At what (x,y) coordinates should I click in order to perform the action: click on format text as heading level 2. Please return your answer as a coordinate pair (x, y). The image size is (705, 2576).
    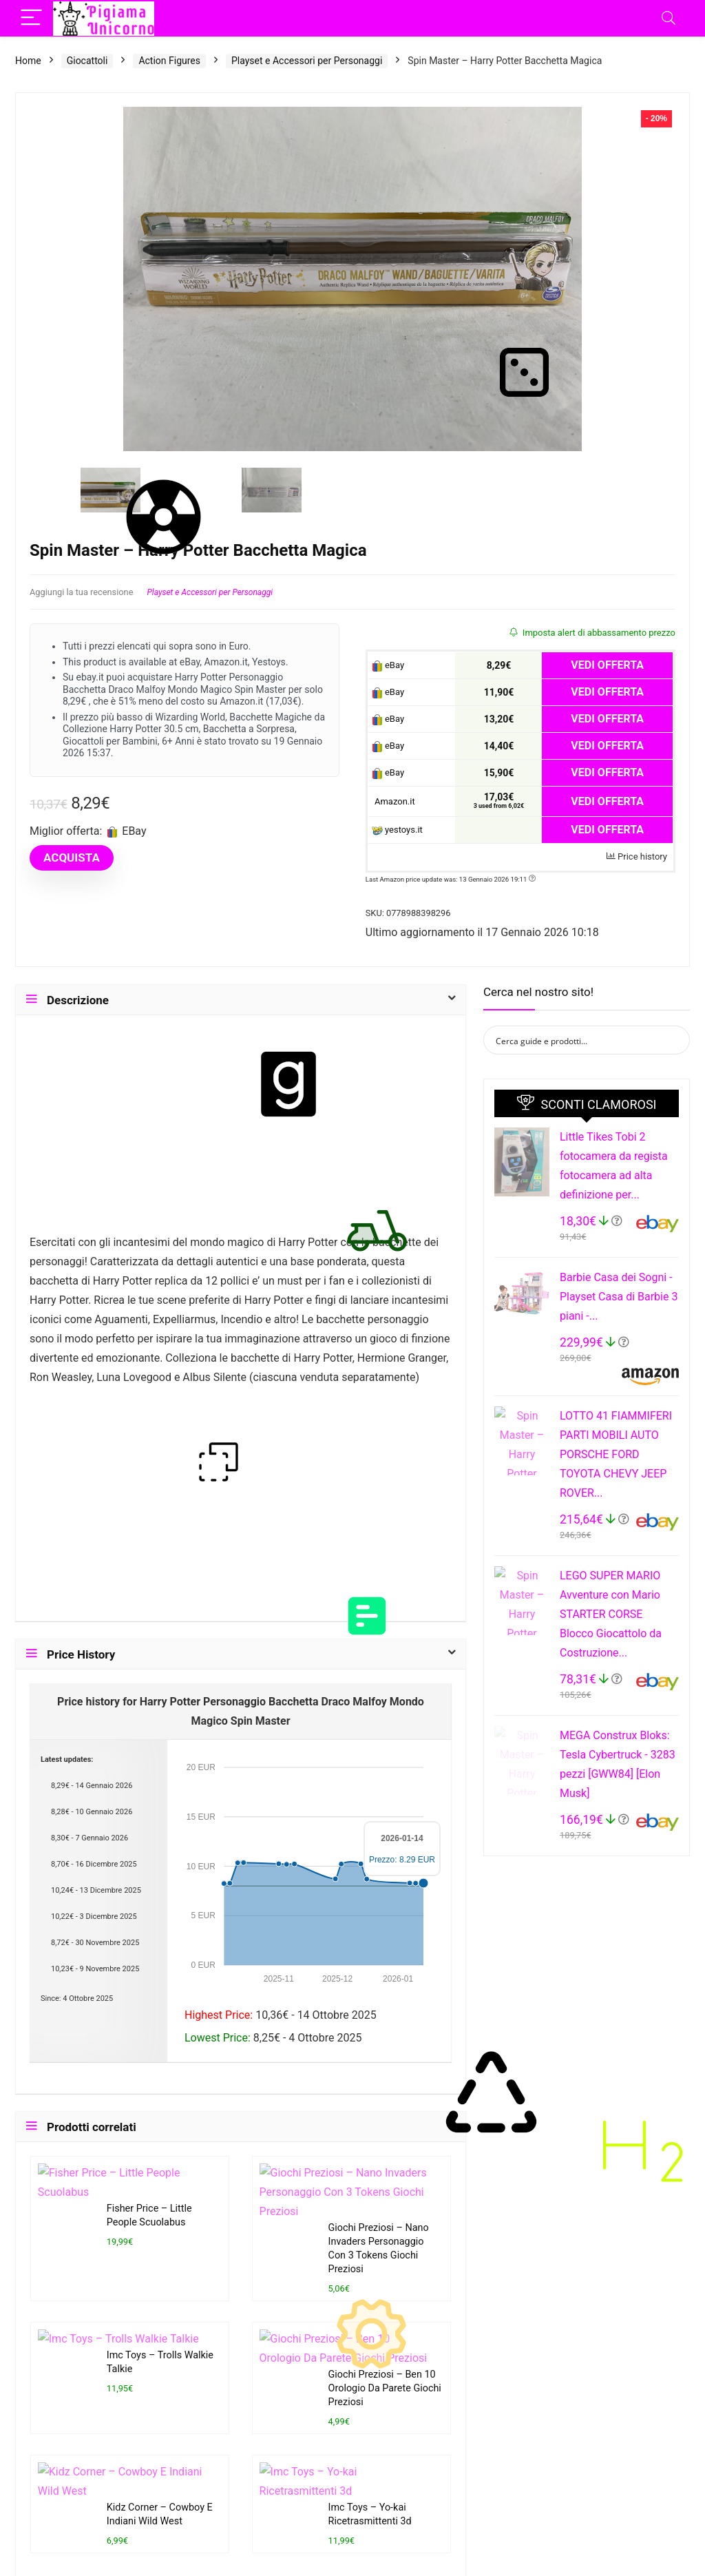
    Looking at the image, I should click on (638, 2150).